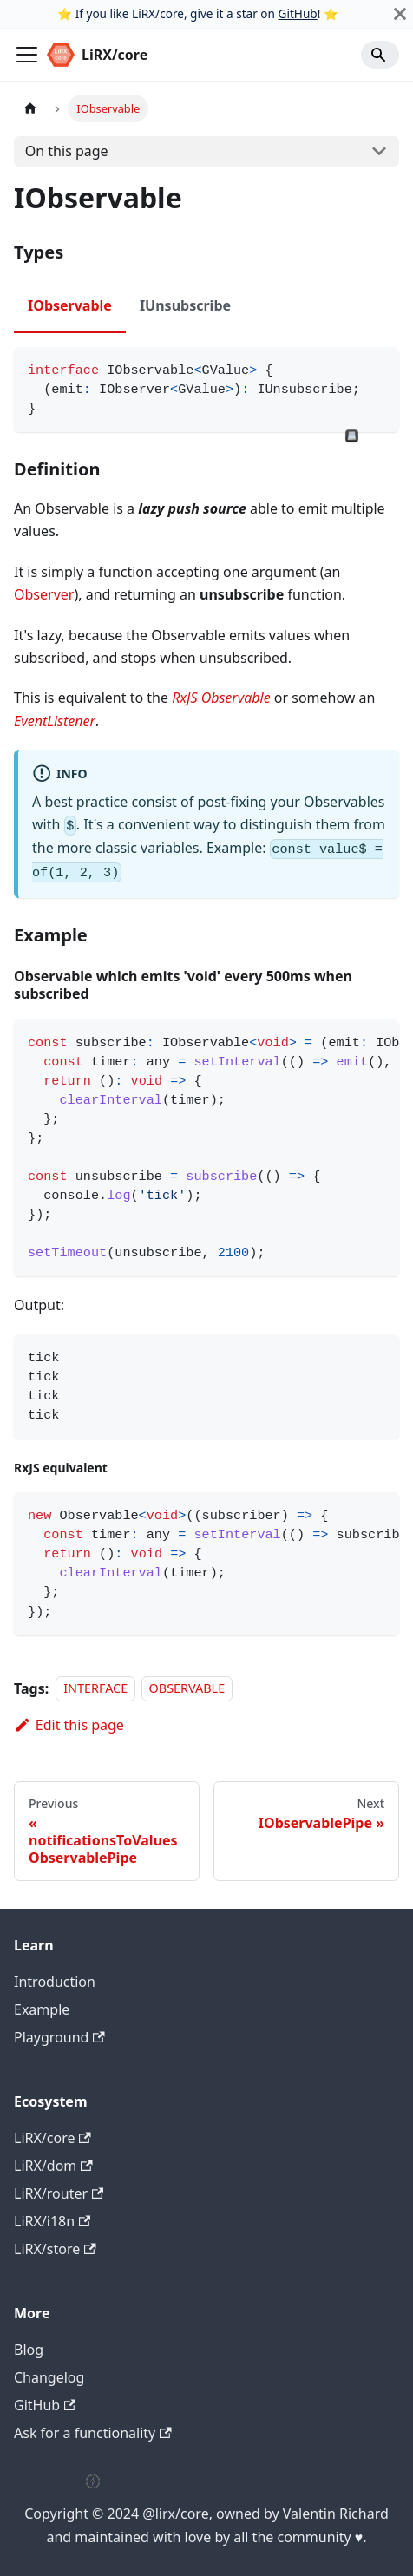 The image size is (413, 2576). I want to click on access power and battery settings, so click(93, 2481).